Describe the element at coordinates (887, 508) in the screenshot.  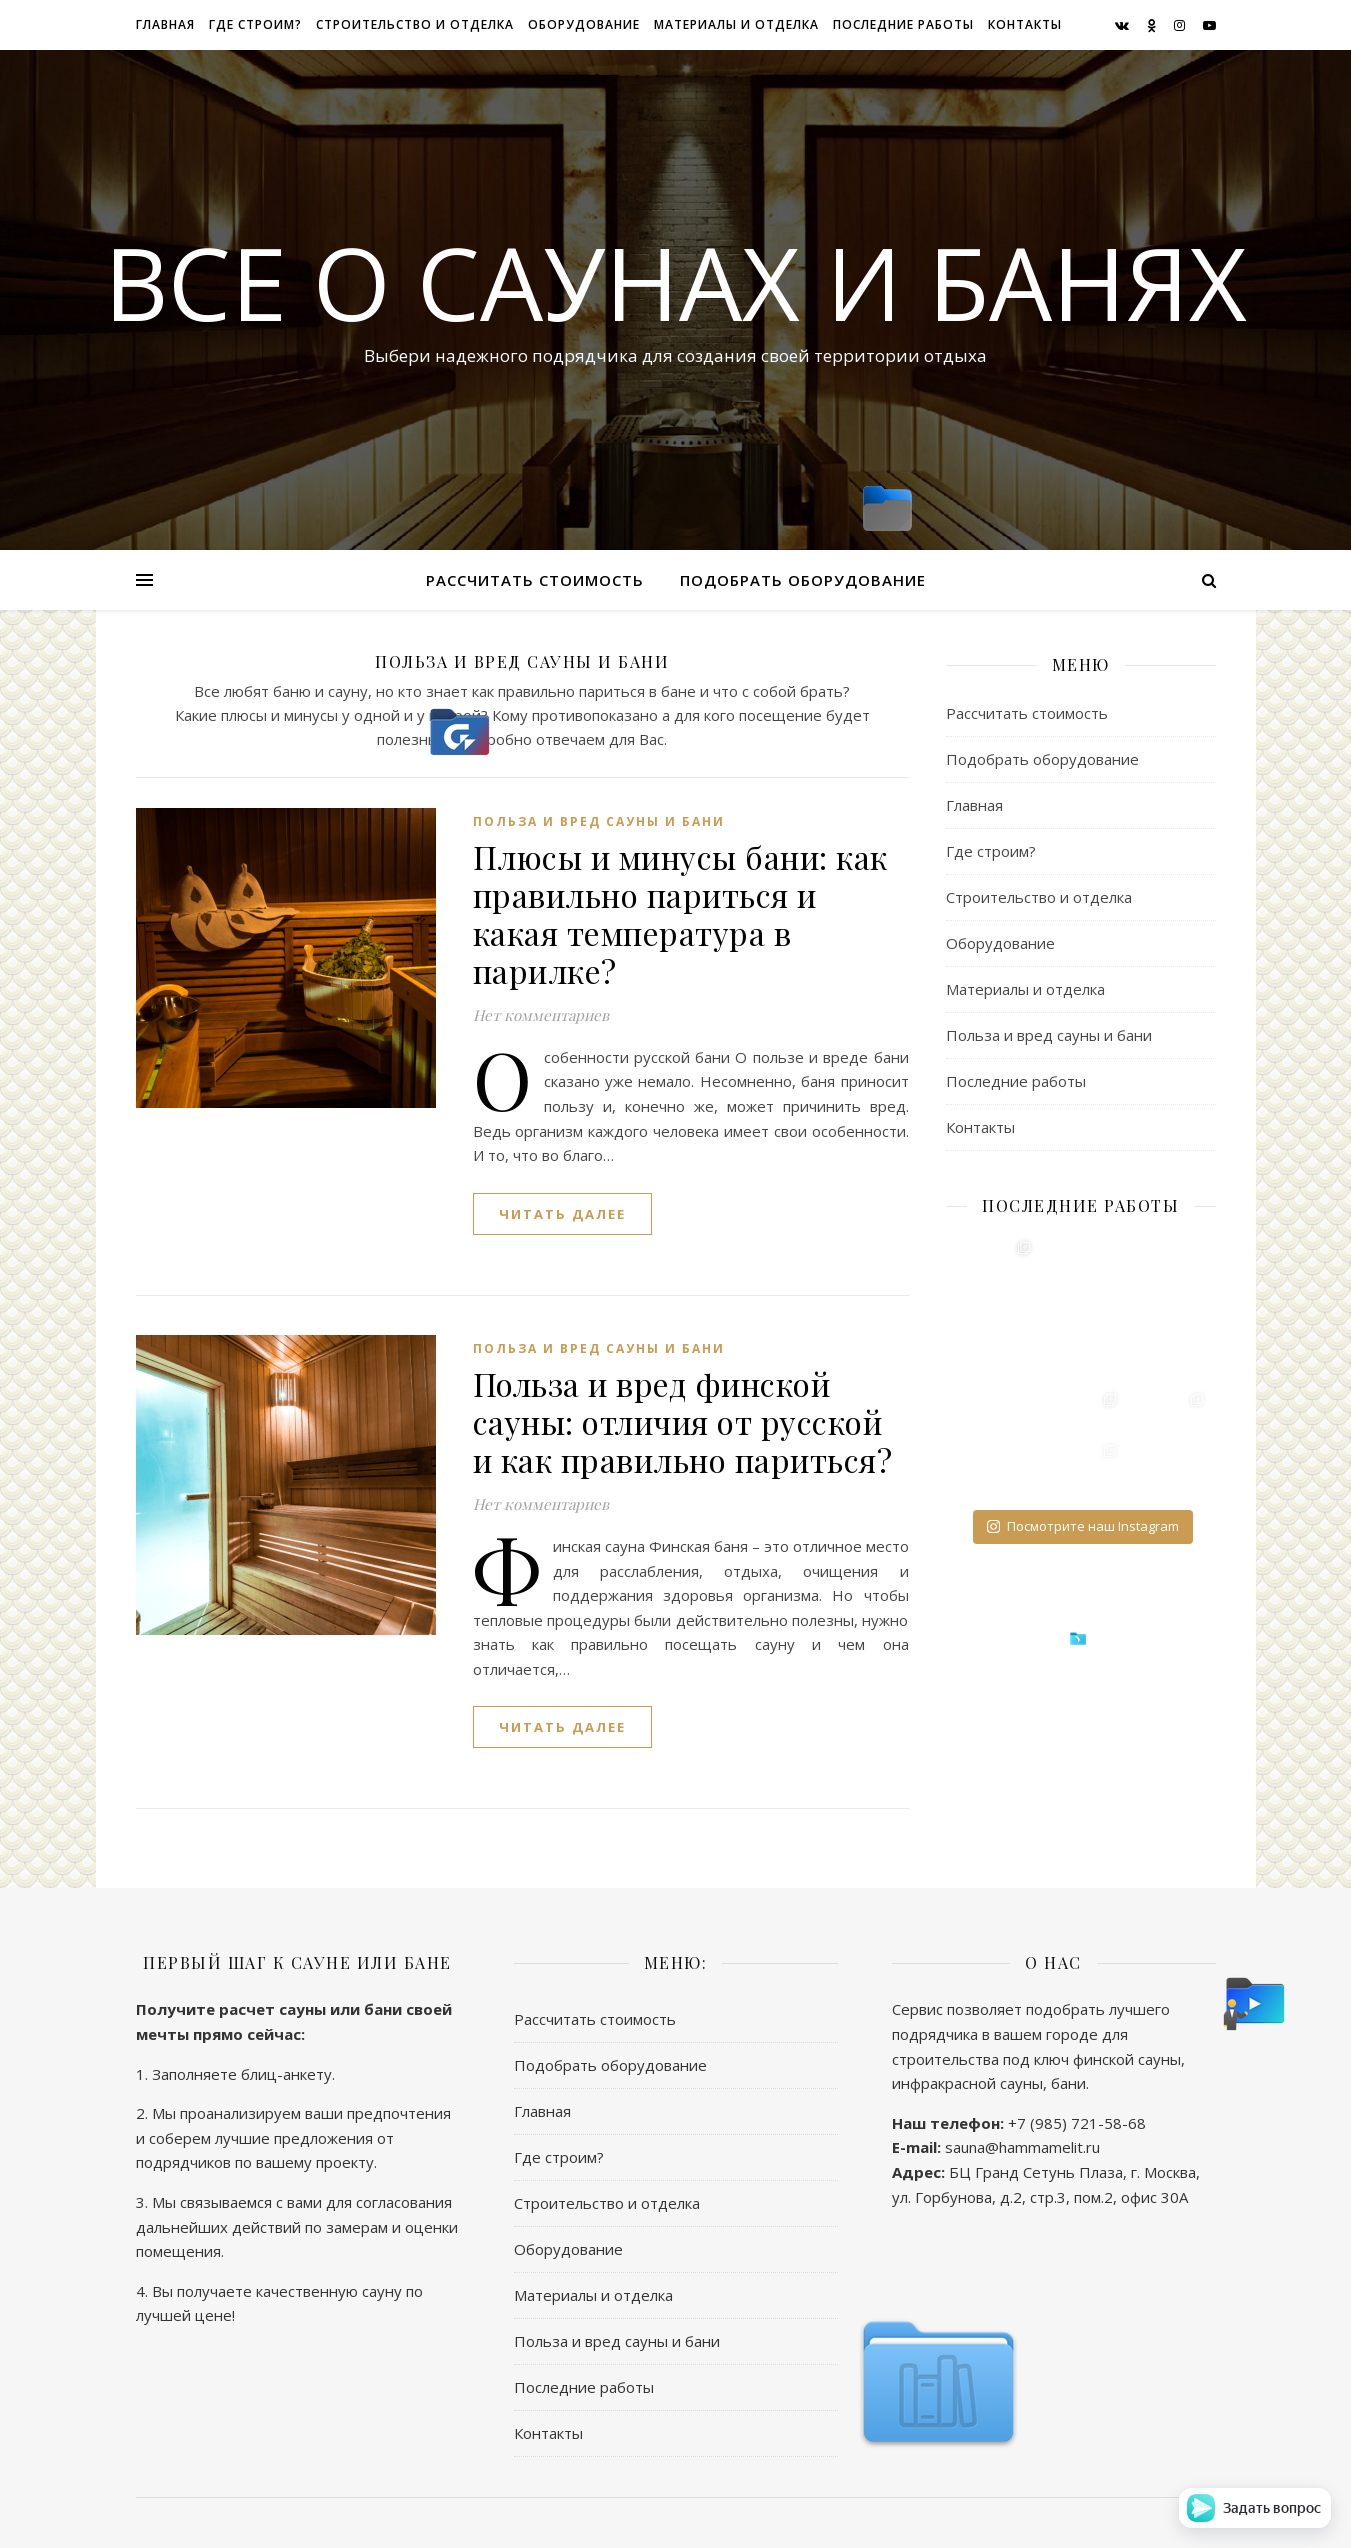
I see `open folder containing files` at that location.